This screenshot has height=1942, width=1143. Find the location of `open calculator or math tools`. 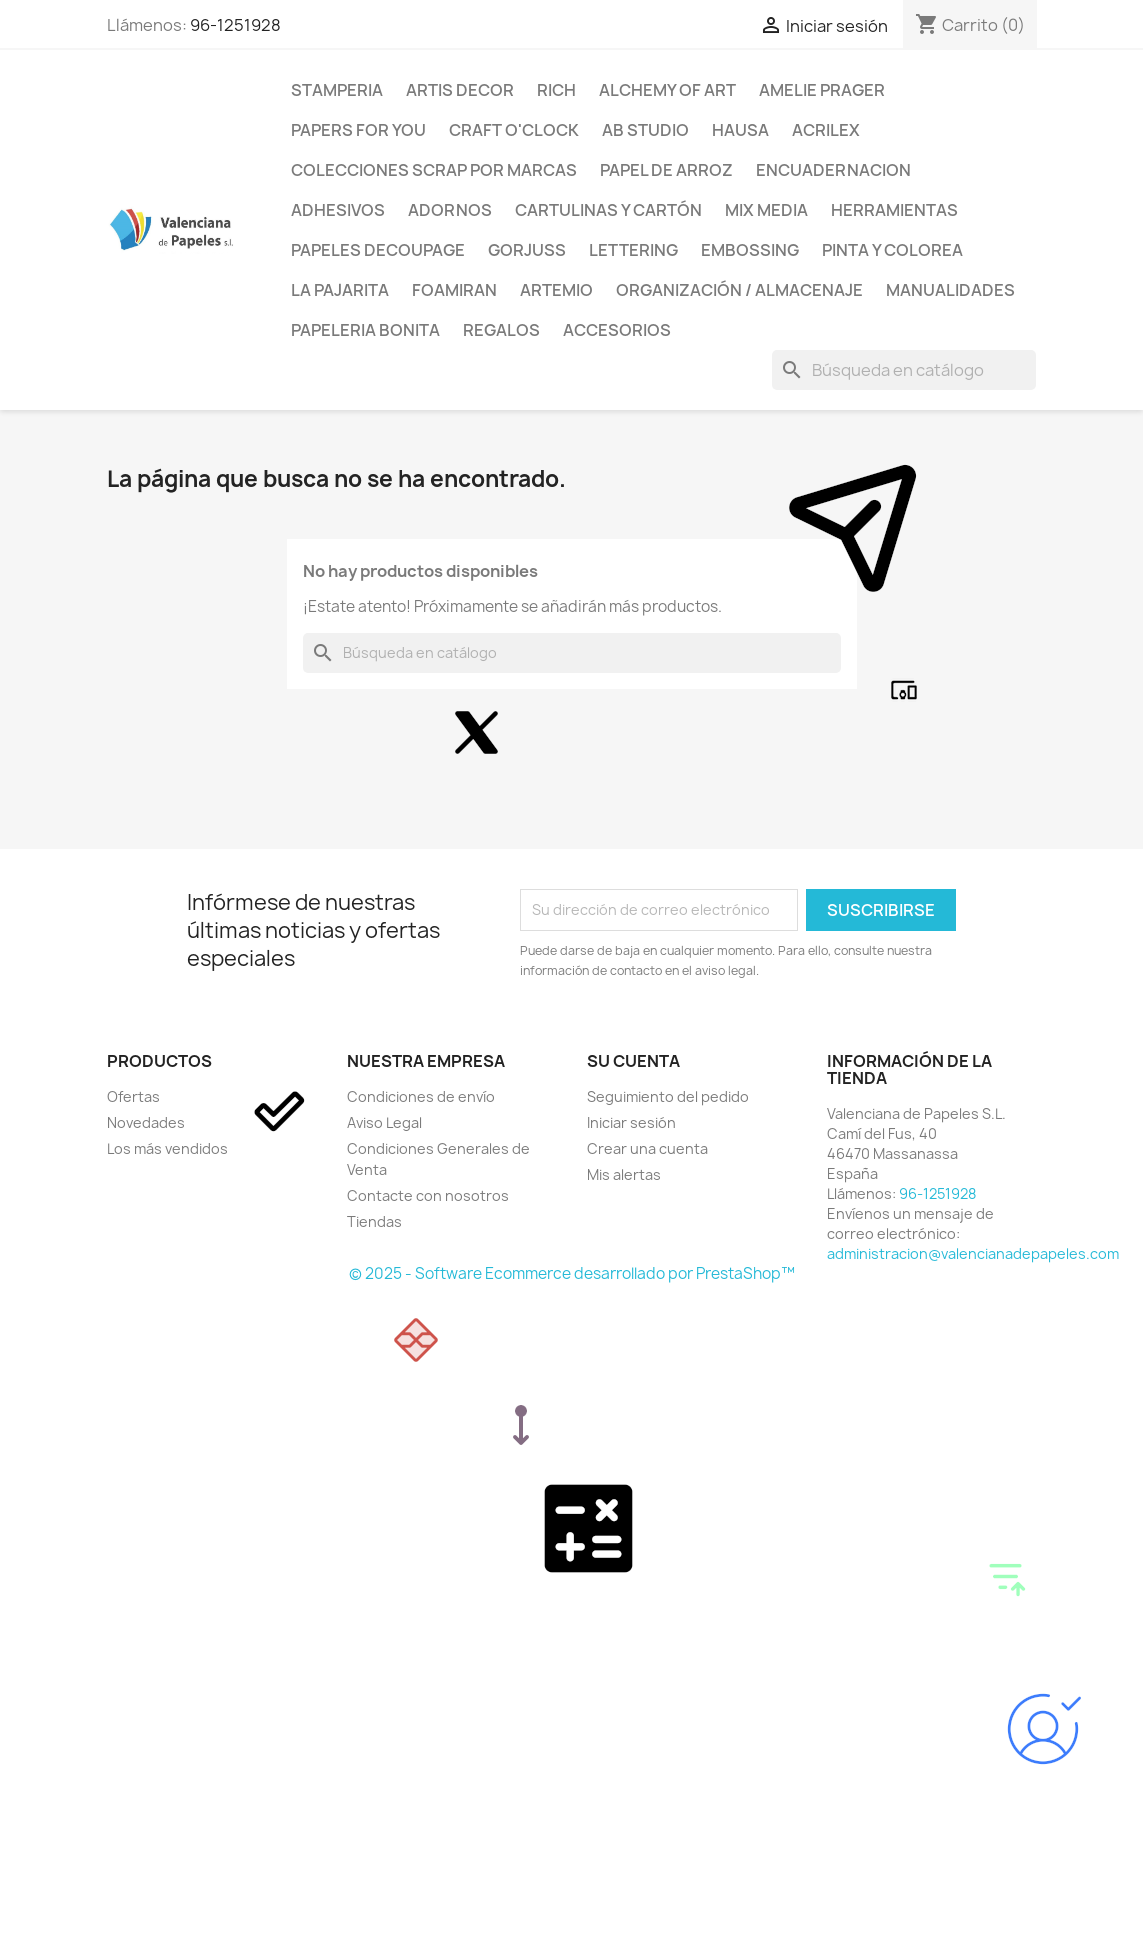

open calculator or math tools is located at coordinates (588, 1528).